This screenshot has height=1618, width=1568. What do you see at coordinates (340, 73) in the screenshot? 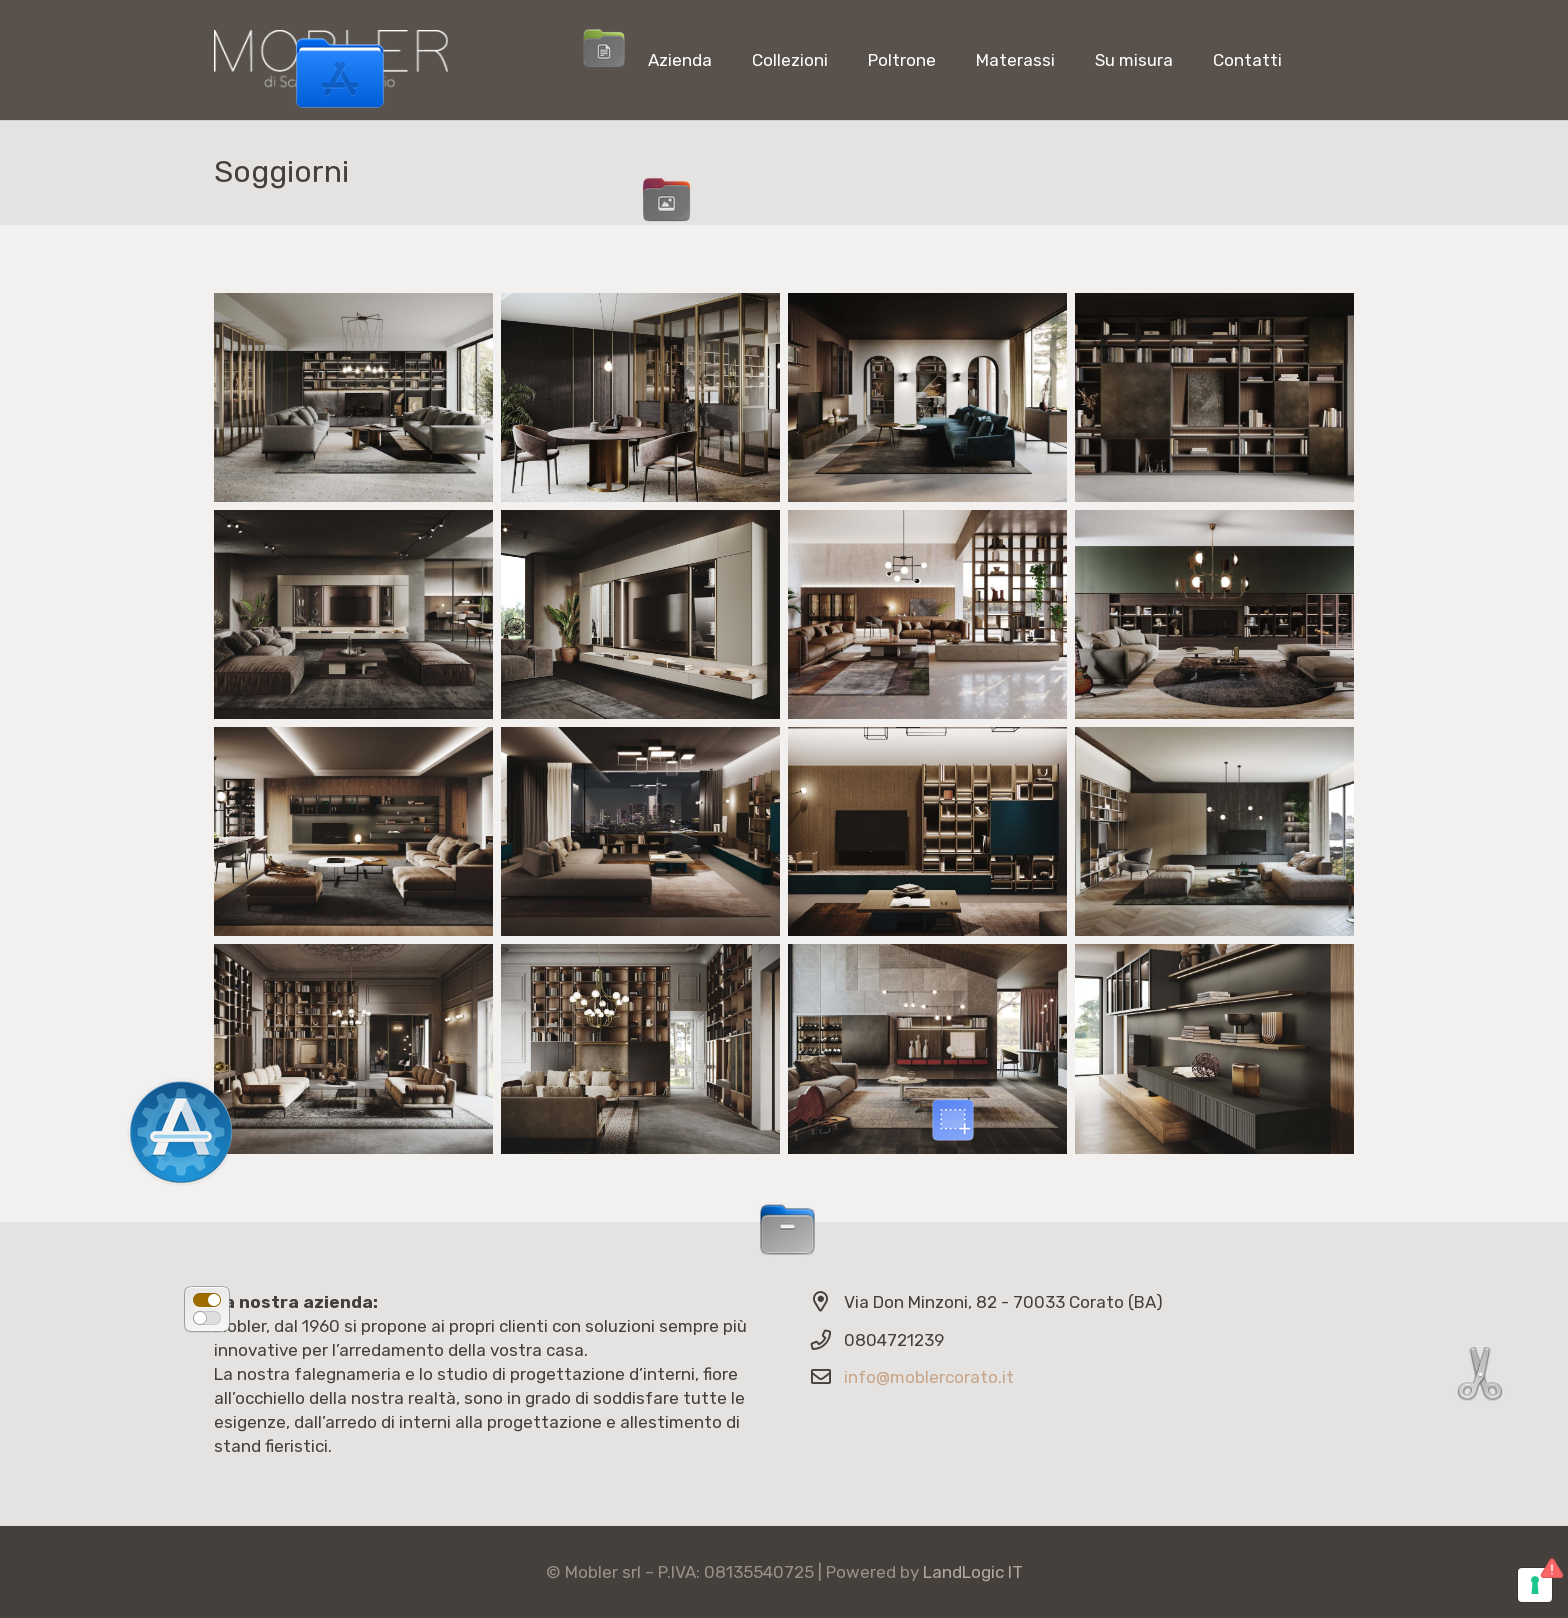
I see `open templates folder` at bounding box center [340, 73].